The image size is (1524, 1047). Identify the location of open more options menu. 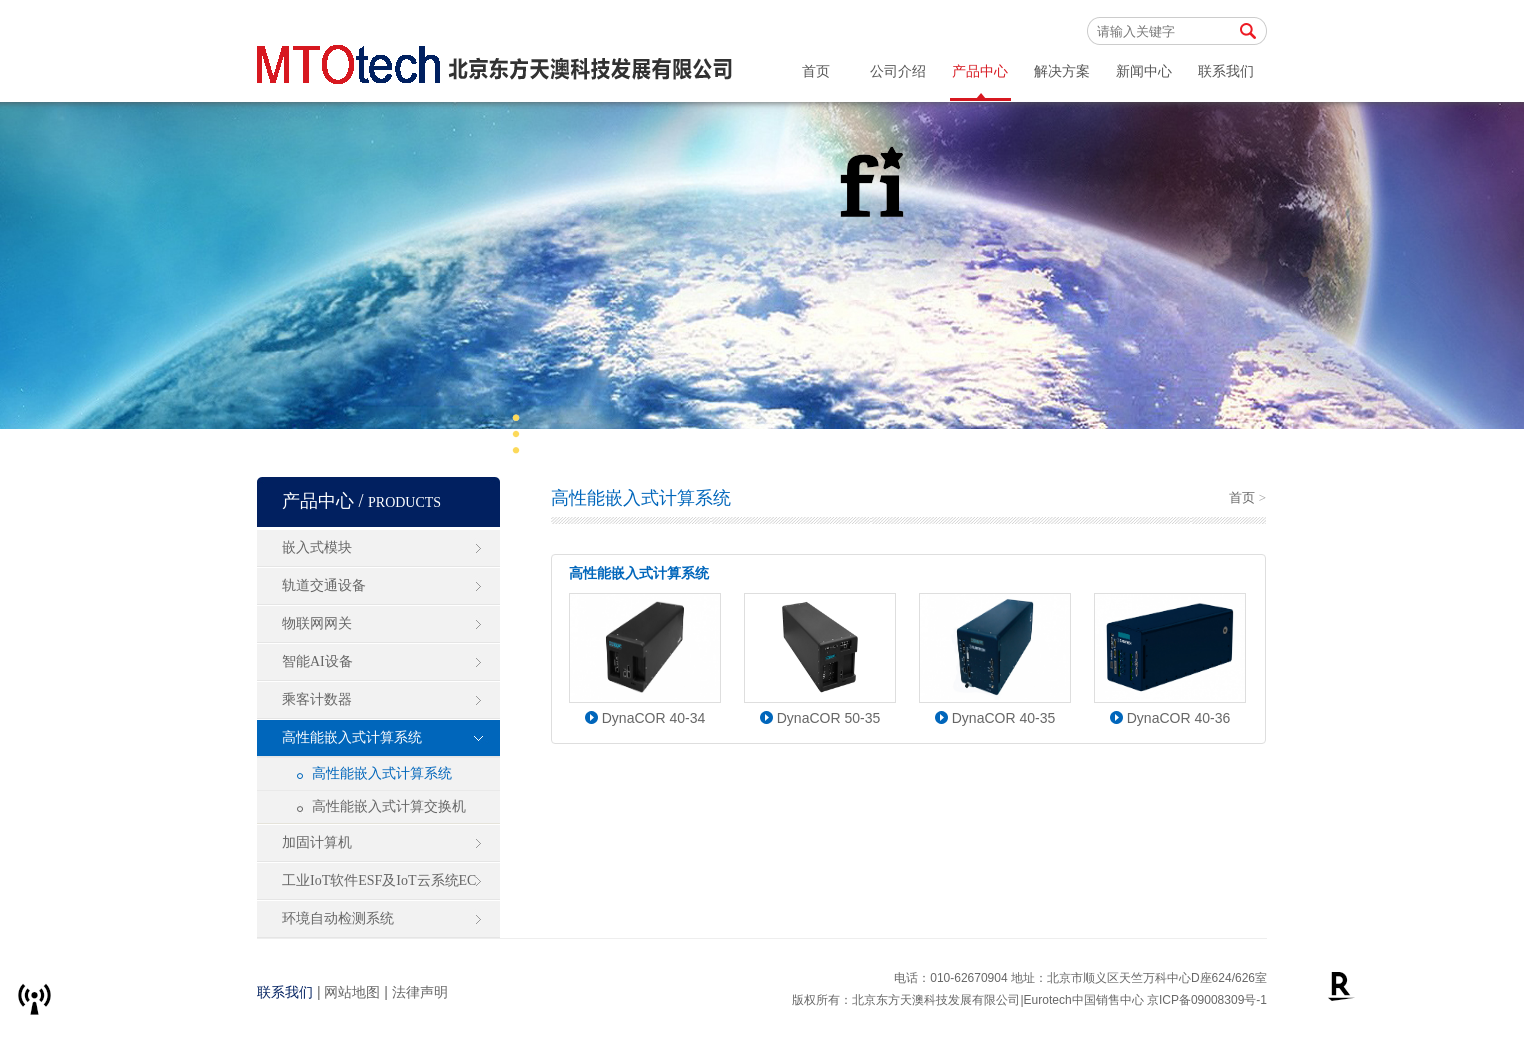
(516, 434).